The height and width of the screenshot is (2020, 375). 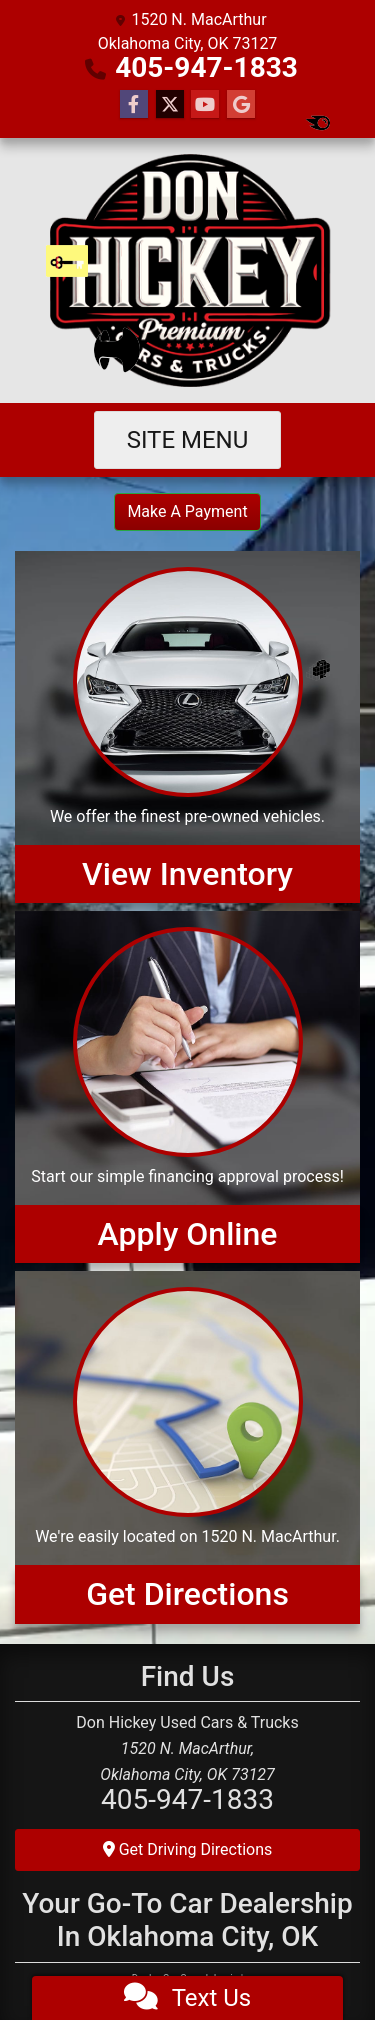 What do you see at coordinates (67, 261) in the screenshot?
I see `coppel company logo` at bounding box center [67, 261].